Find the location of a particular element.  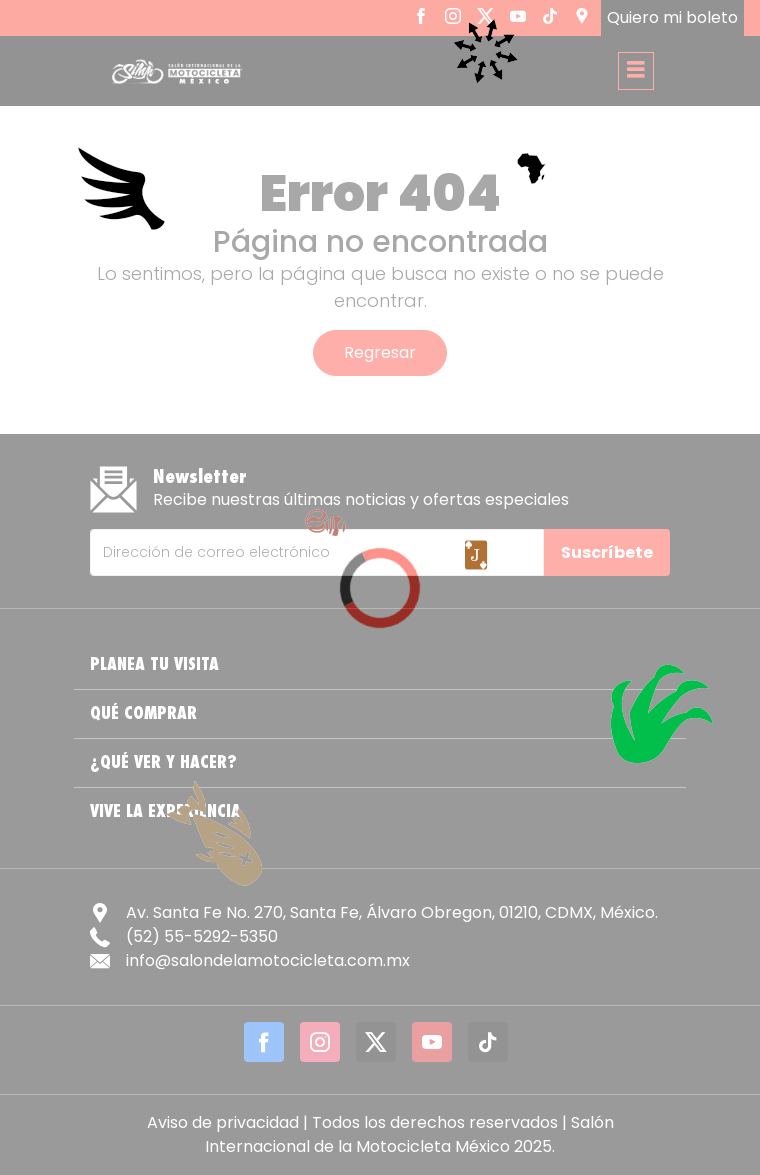

enemy grab or grapple attack in a game is located at coordinates (662, 712).